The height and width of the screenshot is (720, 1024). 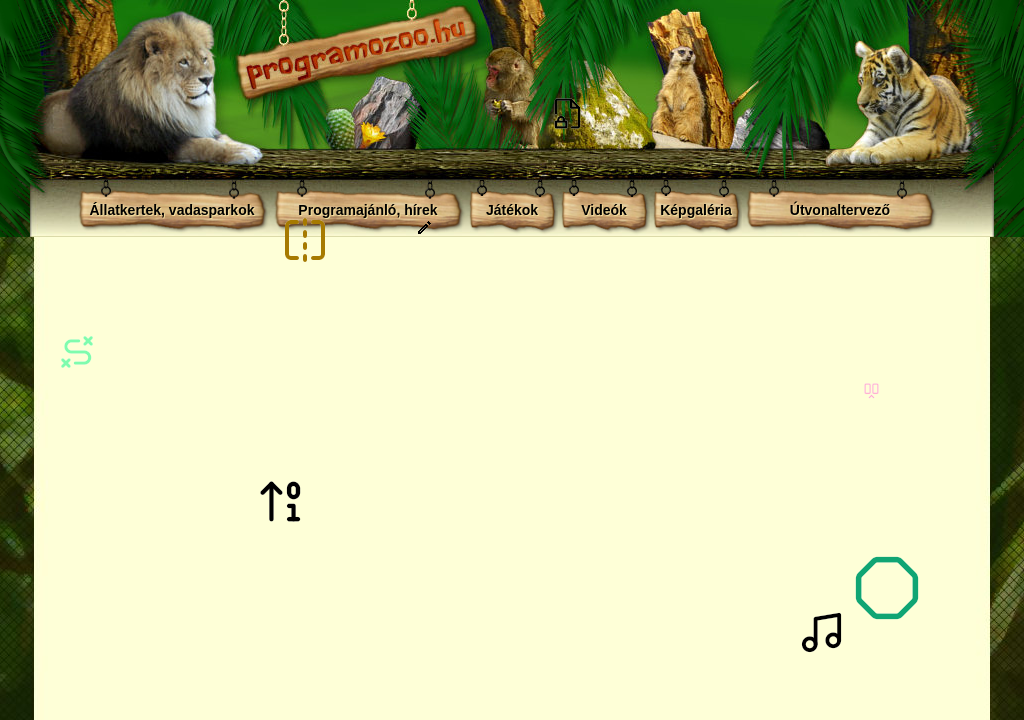 I want to click on flip image horizontally, so click(x=305, y=240).